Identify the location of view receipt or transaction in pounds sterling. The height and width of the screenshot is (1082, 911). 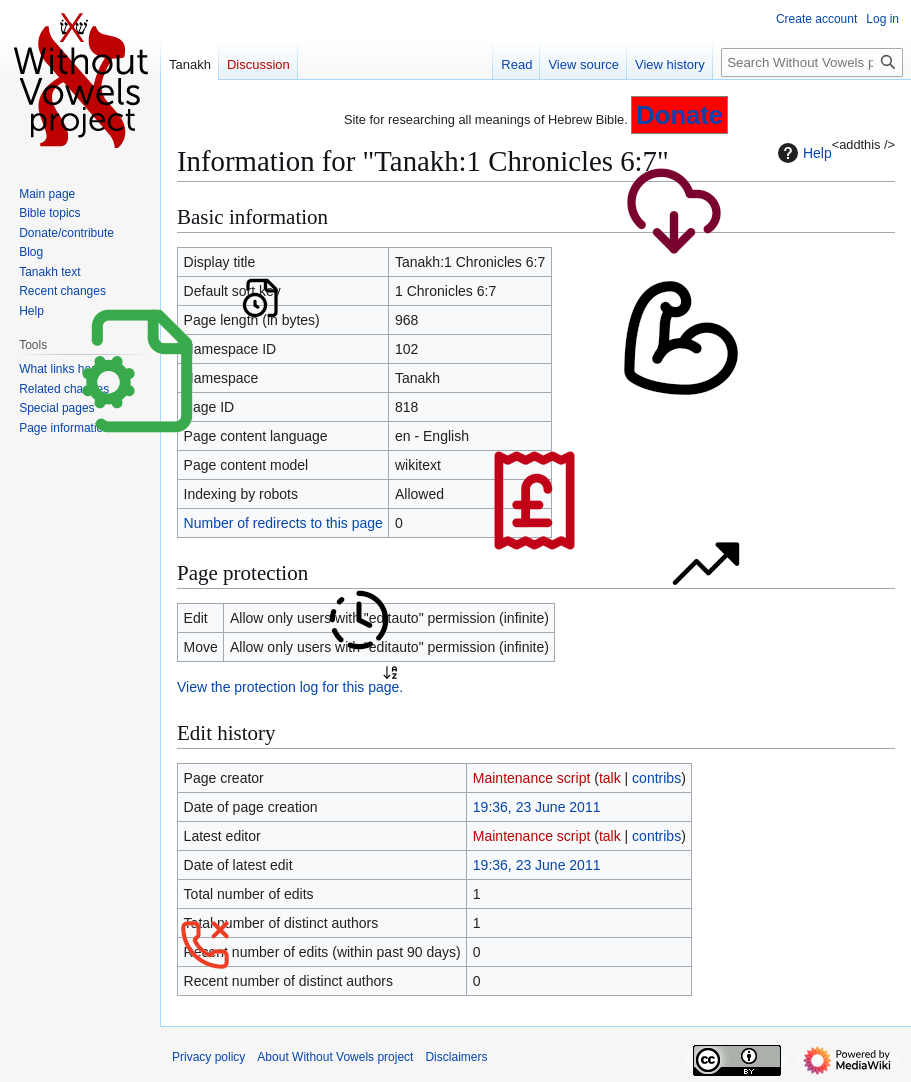
(534, 500).